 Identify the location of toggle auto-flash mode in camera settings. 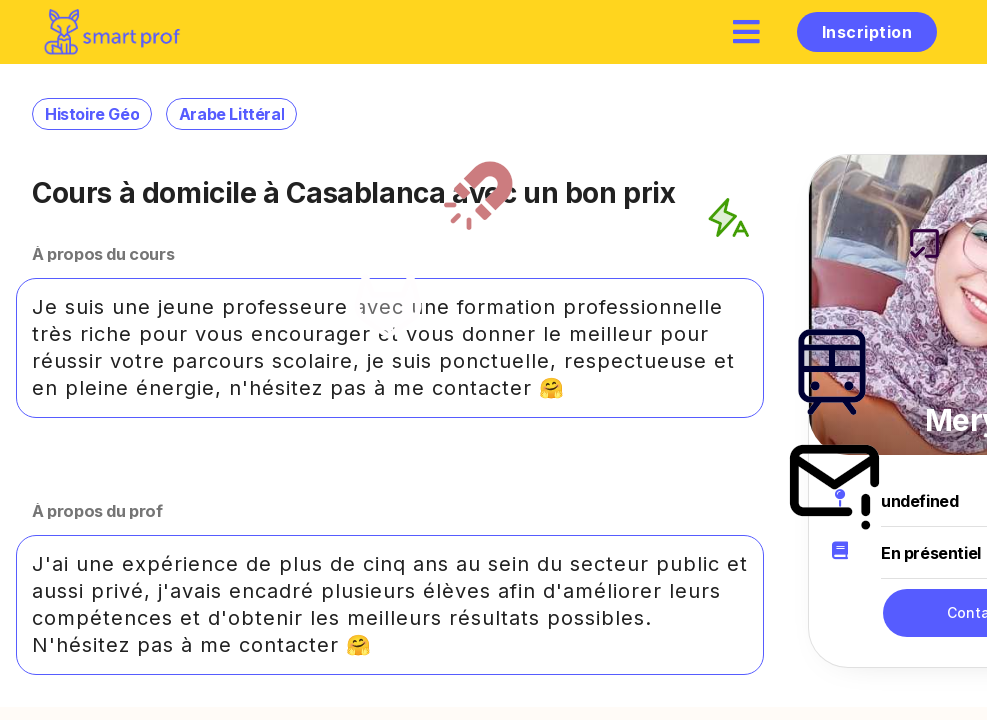
(728, 219).